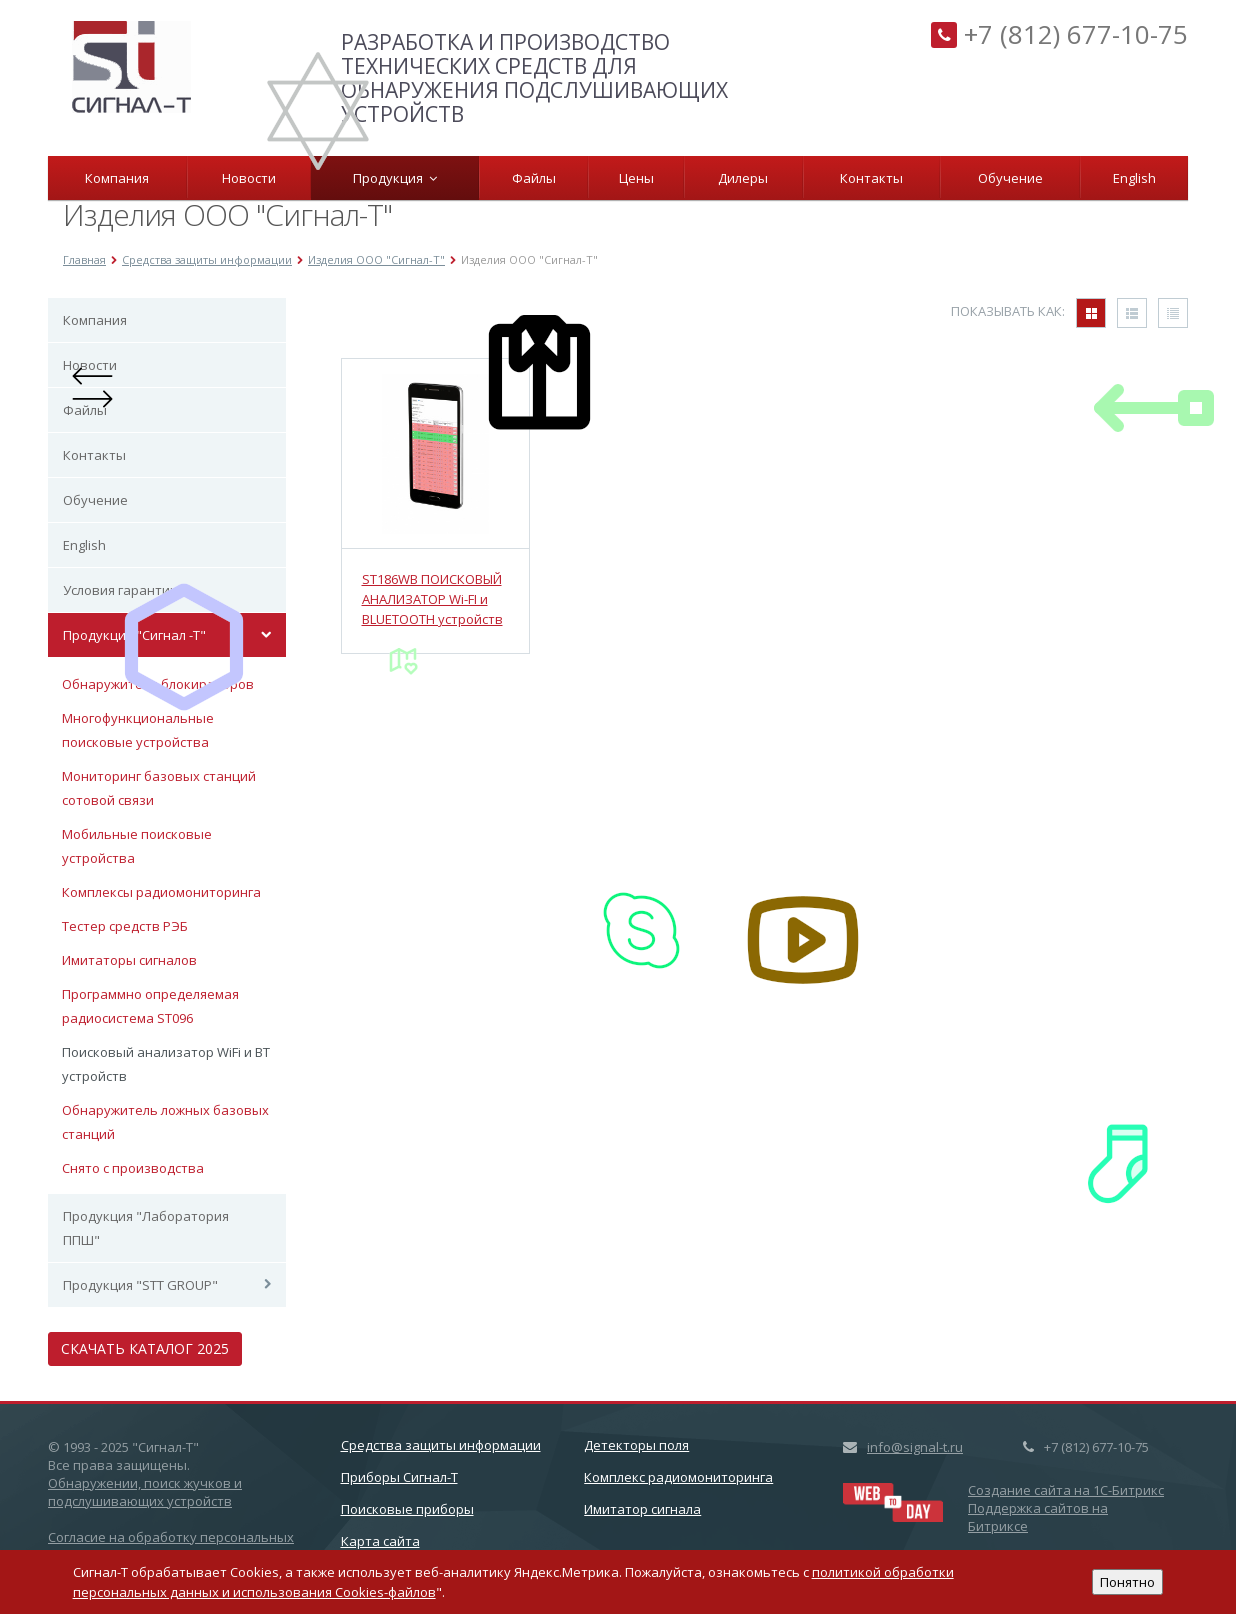  What do you see at coordinates (803, 940) in the screenshot?
I see `open YouTube app` at bounding box center [803, 940].